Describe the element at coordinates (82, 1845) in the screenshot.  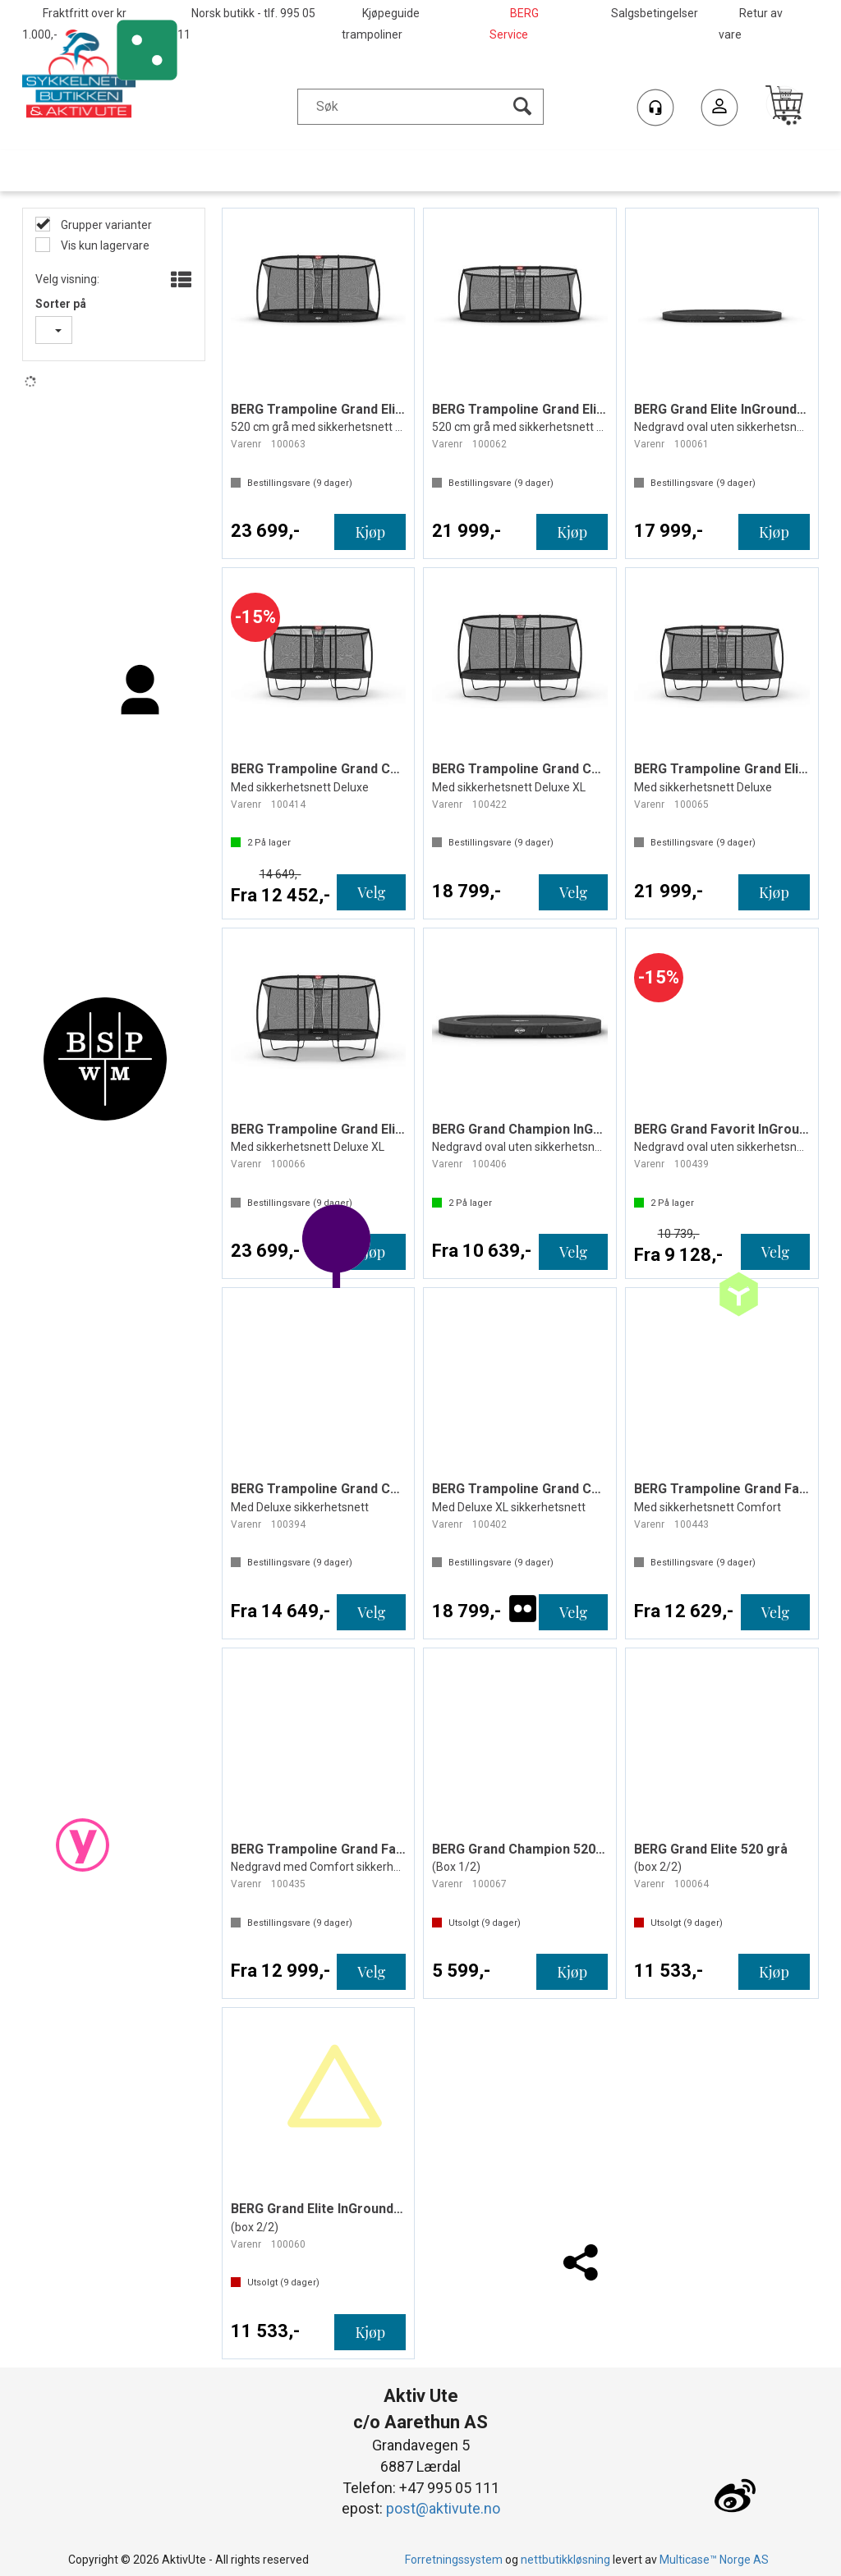
I see `yubico security key branding` at that location.